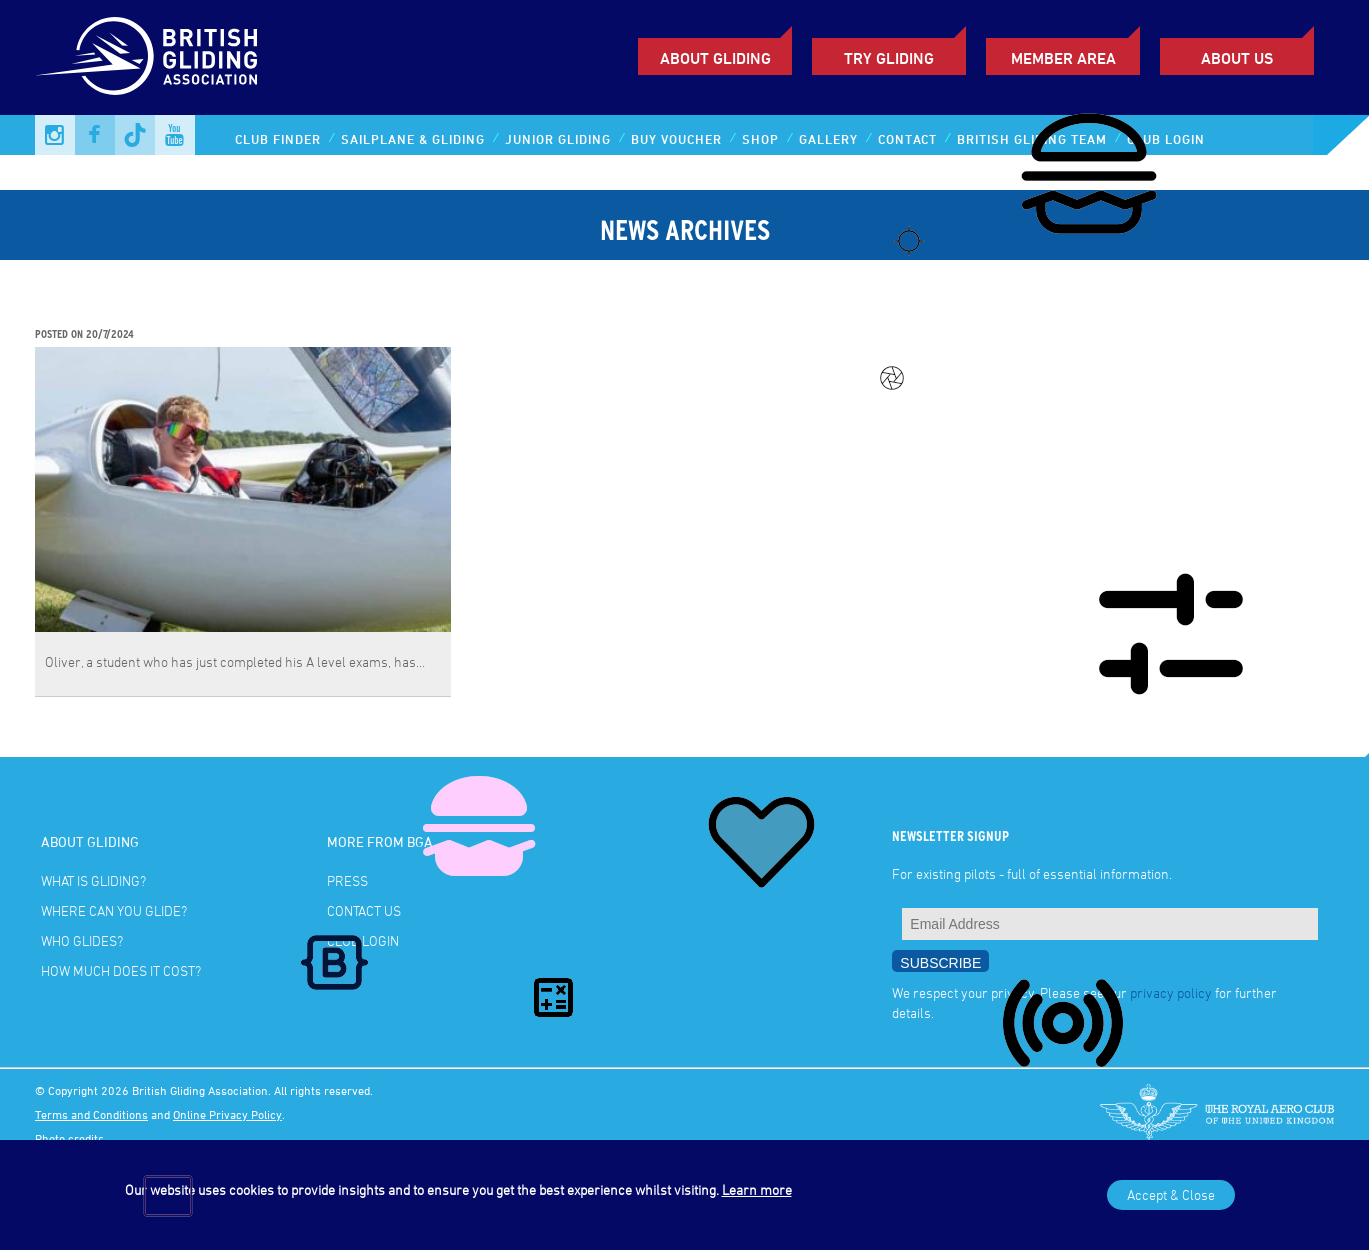 This screenshot has width=1369, height=1250. Describe the element at coordinates (1089, 176) in the screenshot. I see `food or restaurant category` at that location.